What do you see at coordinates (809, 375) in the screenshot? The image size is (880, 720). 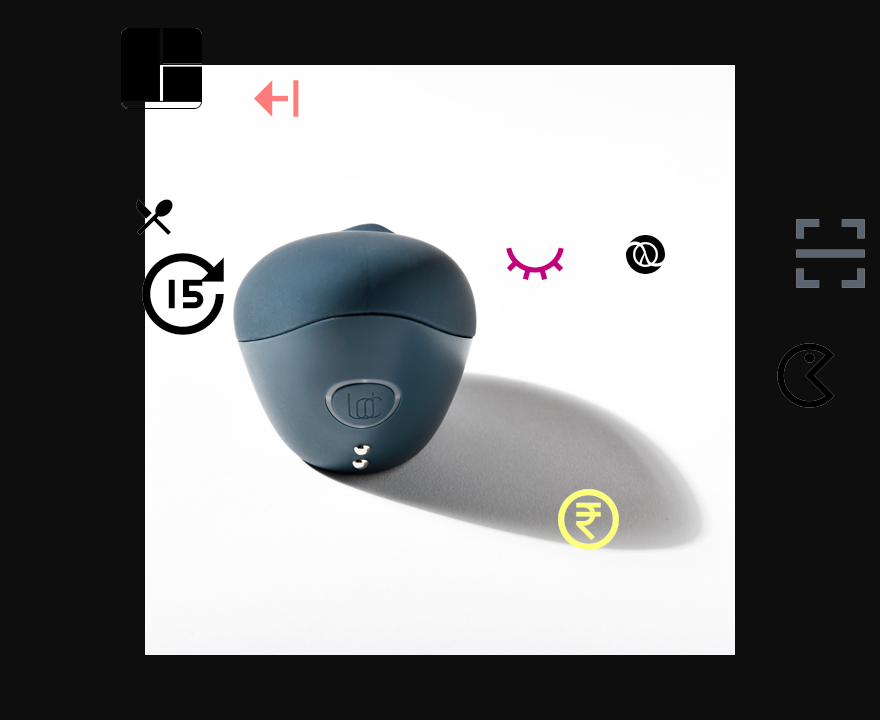 I see `open games or gaming section` at bounding box center [809, 375].